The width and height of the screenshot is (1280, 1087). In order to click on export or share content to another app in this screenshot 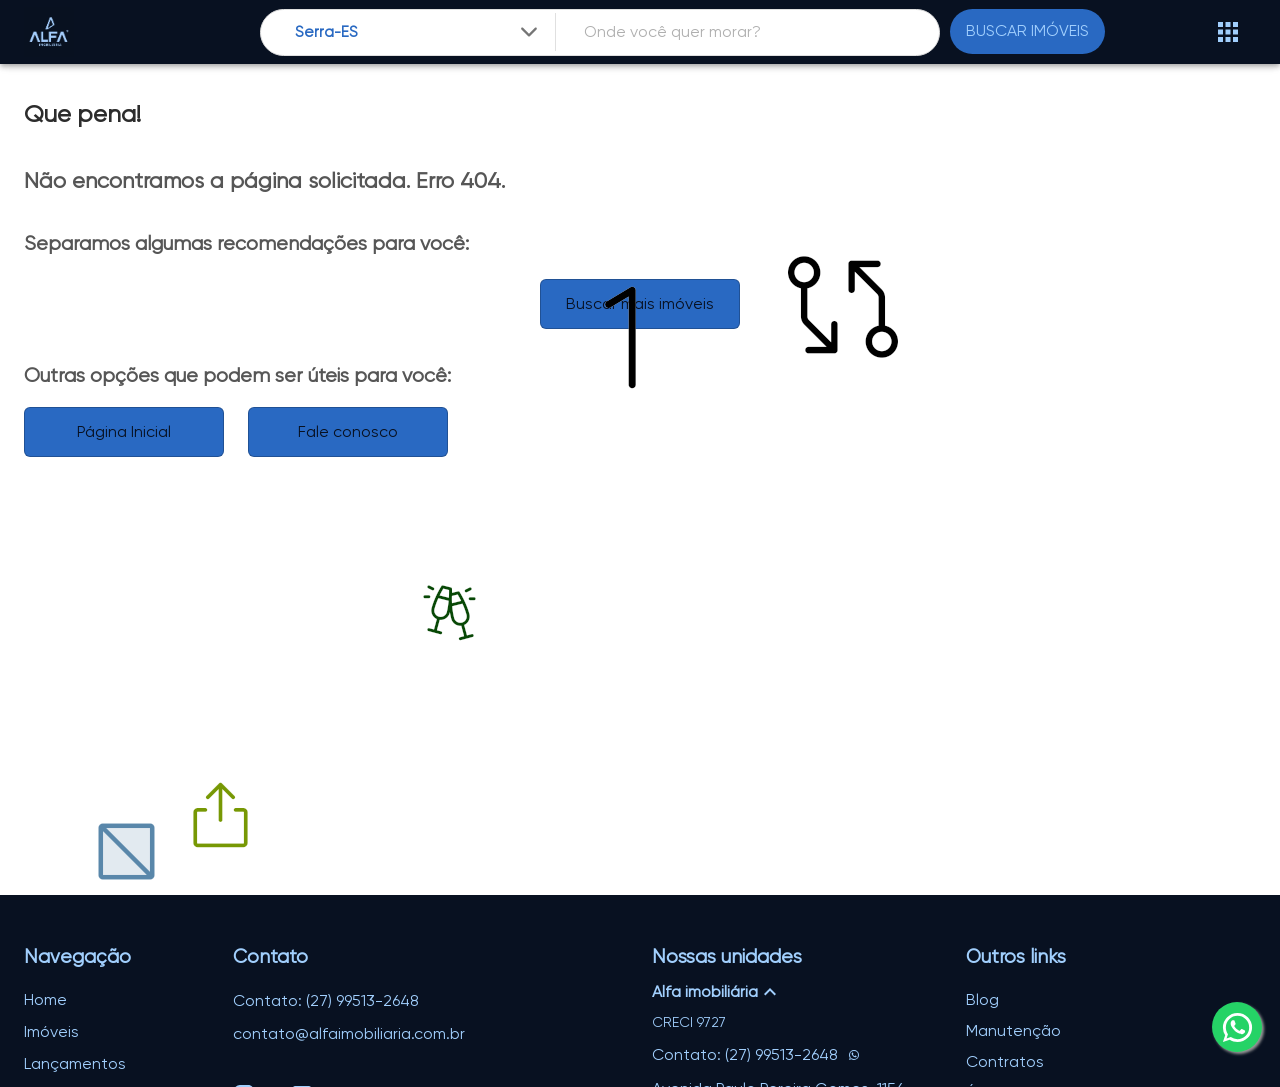, I will do `click(220, 817)`.